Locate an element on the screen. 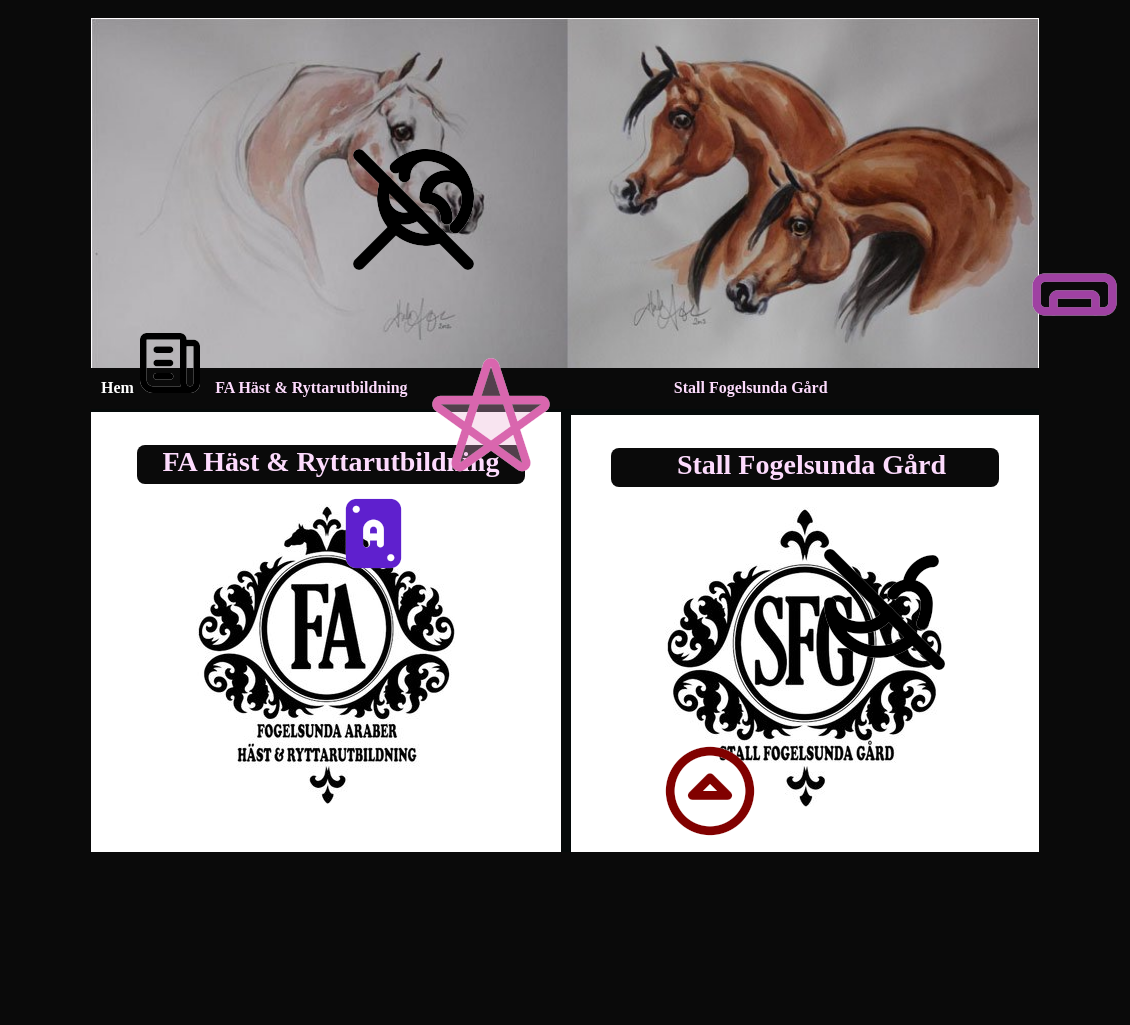 The image size is (1130, 1025). ace playing card in a card game app is located at coordinates (373, 533).